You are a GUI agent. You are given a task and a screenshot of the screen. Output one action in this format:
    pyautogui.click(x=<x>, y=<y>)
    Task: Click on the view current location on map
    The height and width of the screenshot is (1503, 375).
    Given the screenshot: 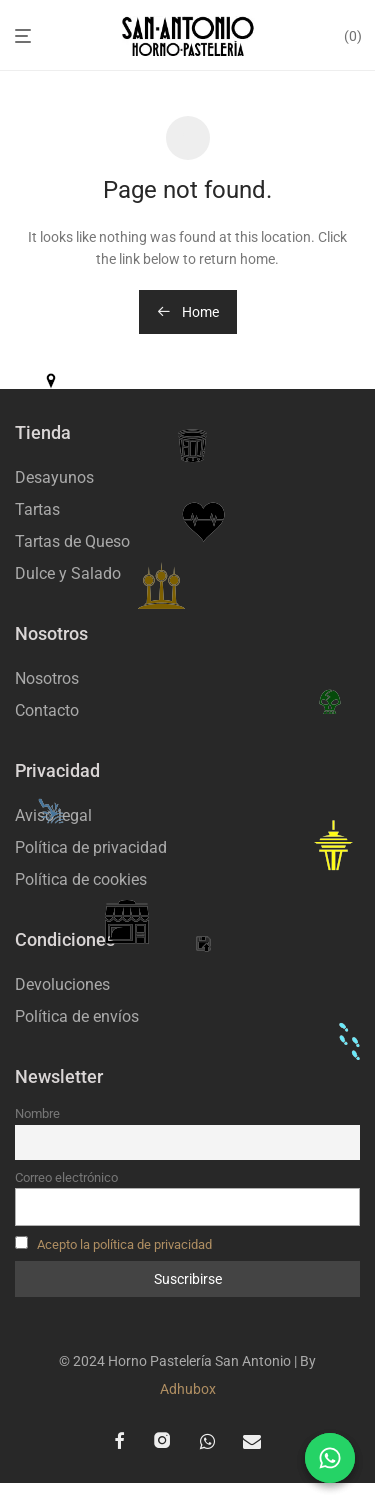 What is the action you would take?
    pyautogui.click(x=51, y=381)
    